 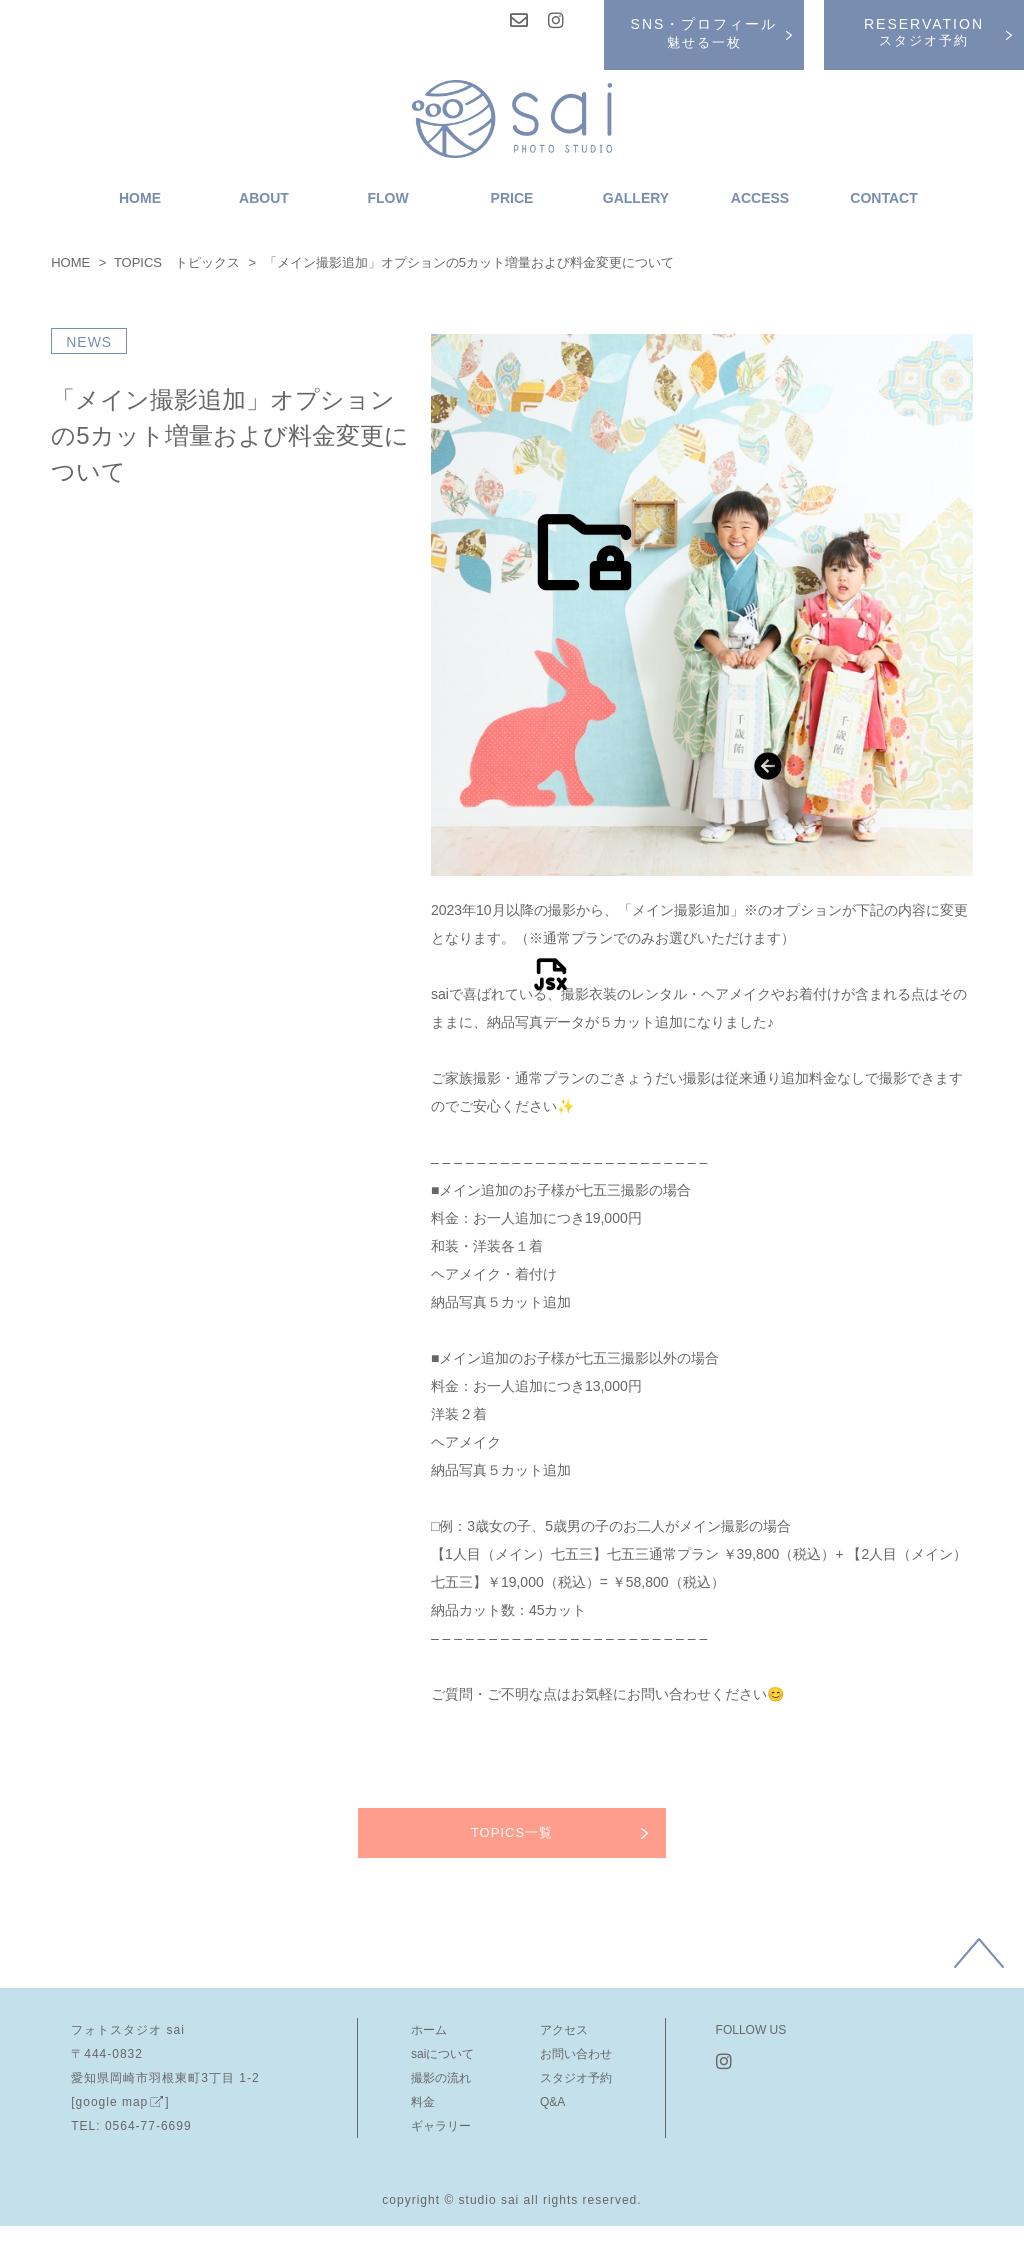 I want to click on jsx file type indicator, so click(x=551, y=975).